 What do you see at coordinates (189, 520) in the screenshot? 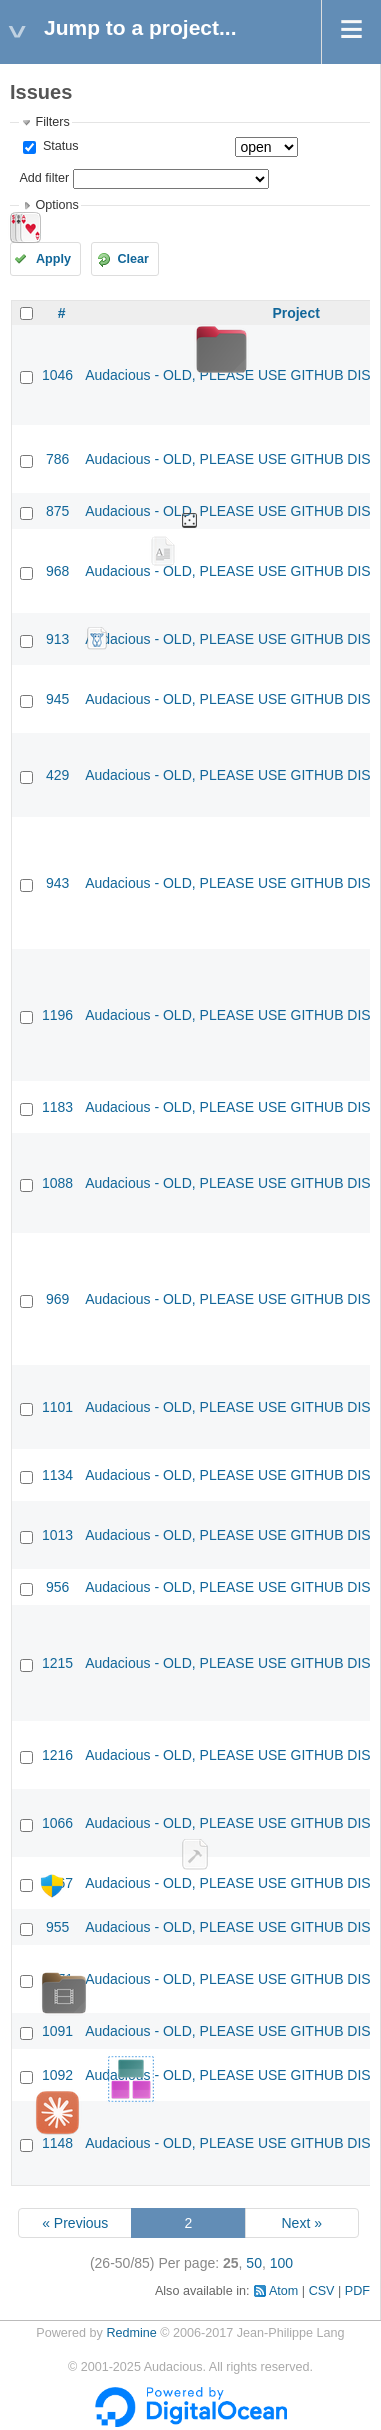
I see `launch tali dice game` at bounding box center [189, 520].